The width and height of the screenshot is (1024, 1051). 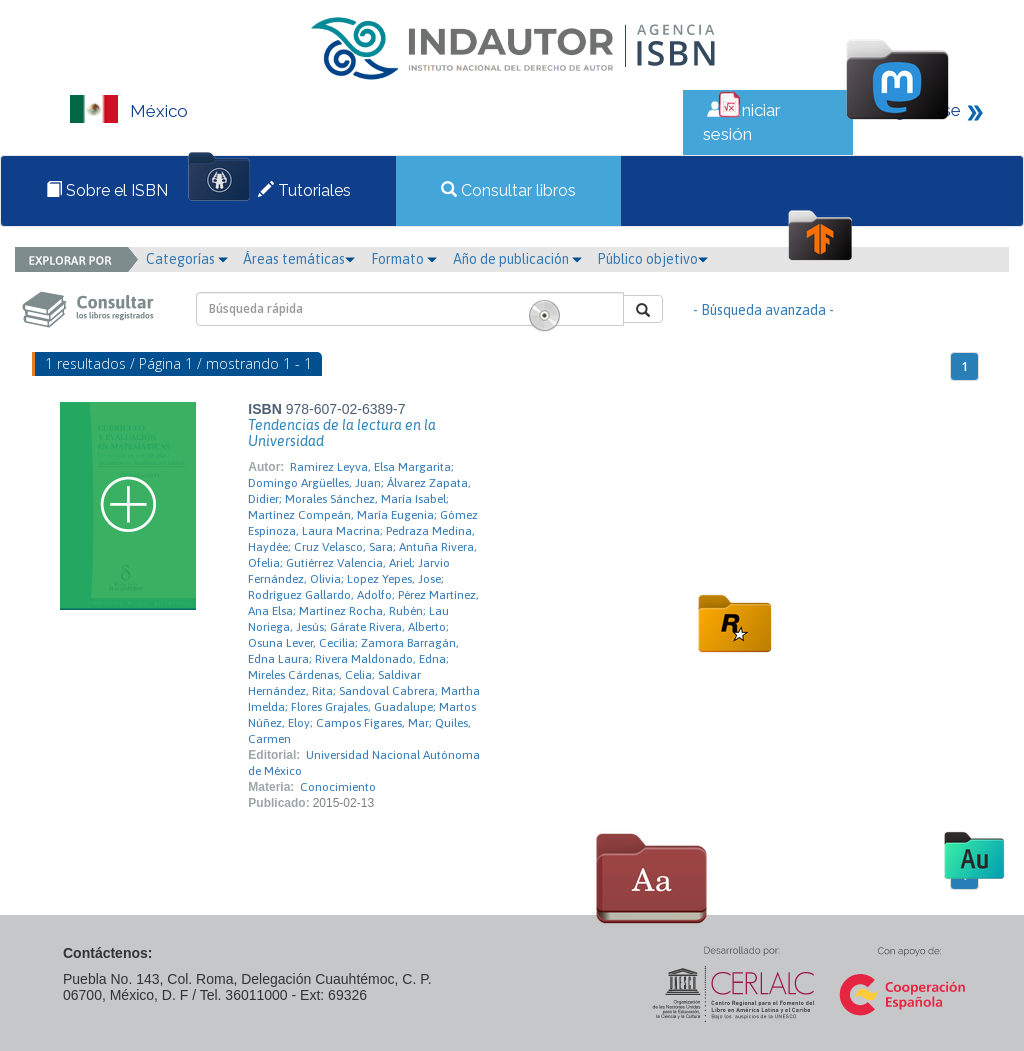 I want to click on a libreoffice math formula file, so click(x=729, y=104).